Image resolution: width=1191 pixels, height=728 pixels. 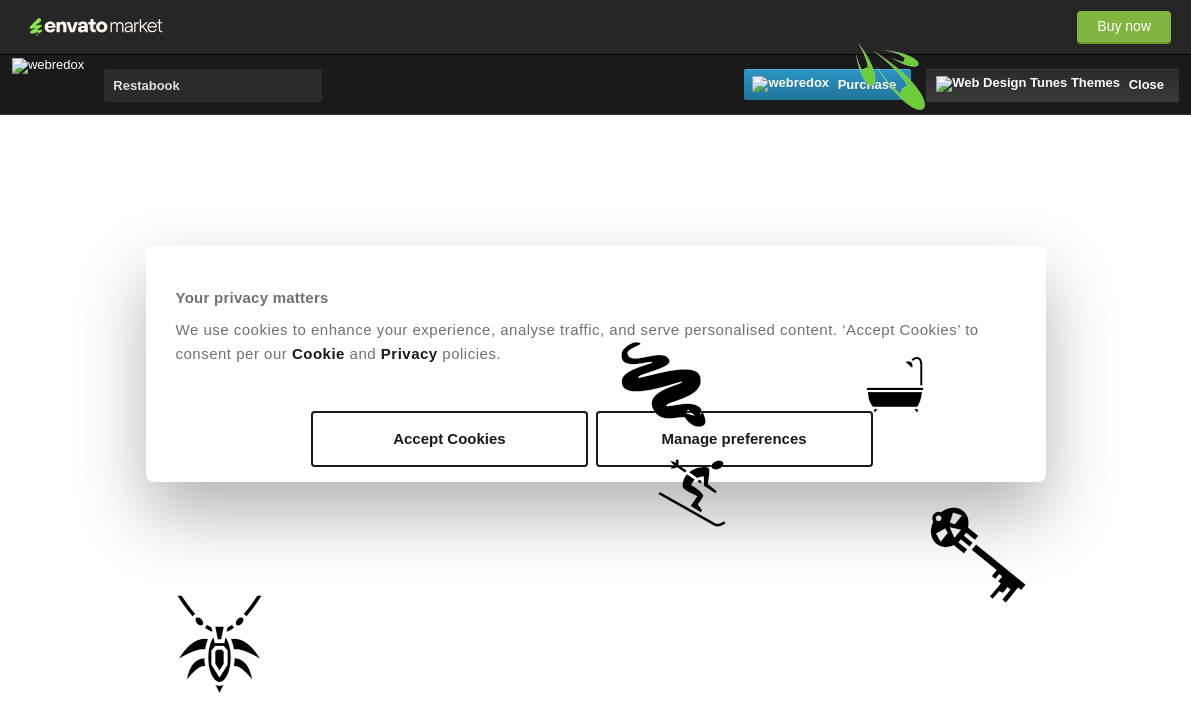 I want to click on select sand snake creature or enemy type, so click(x=663, y=384).